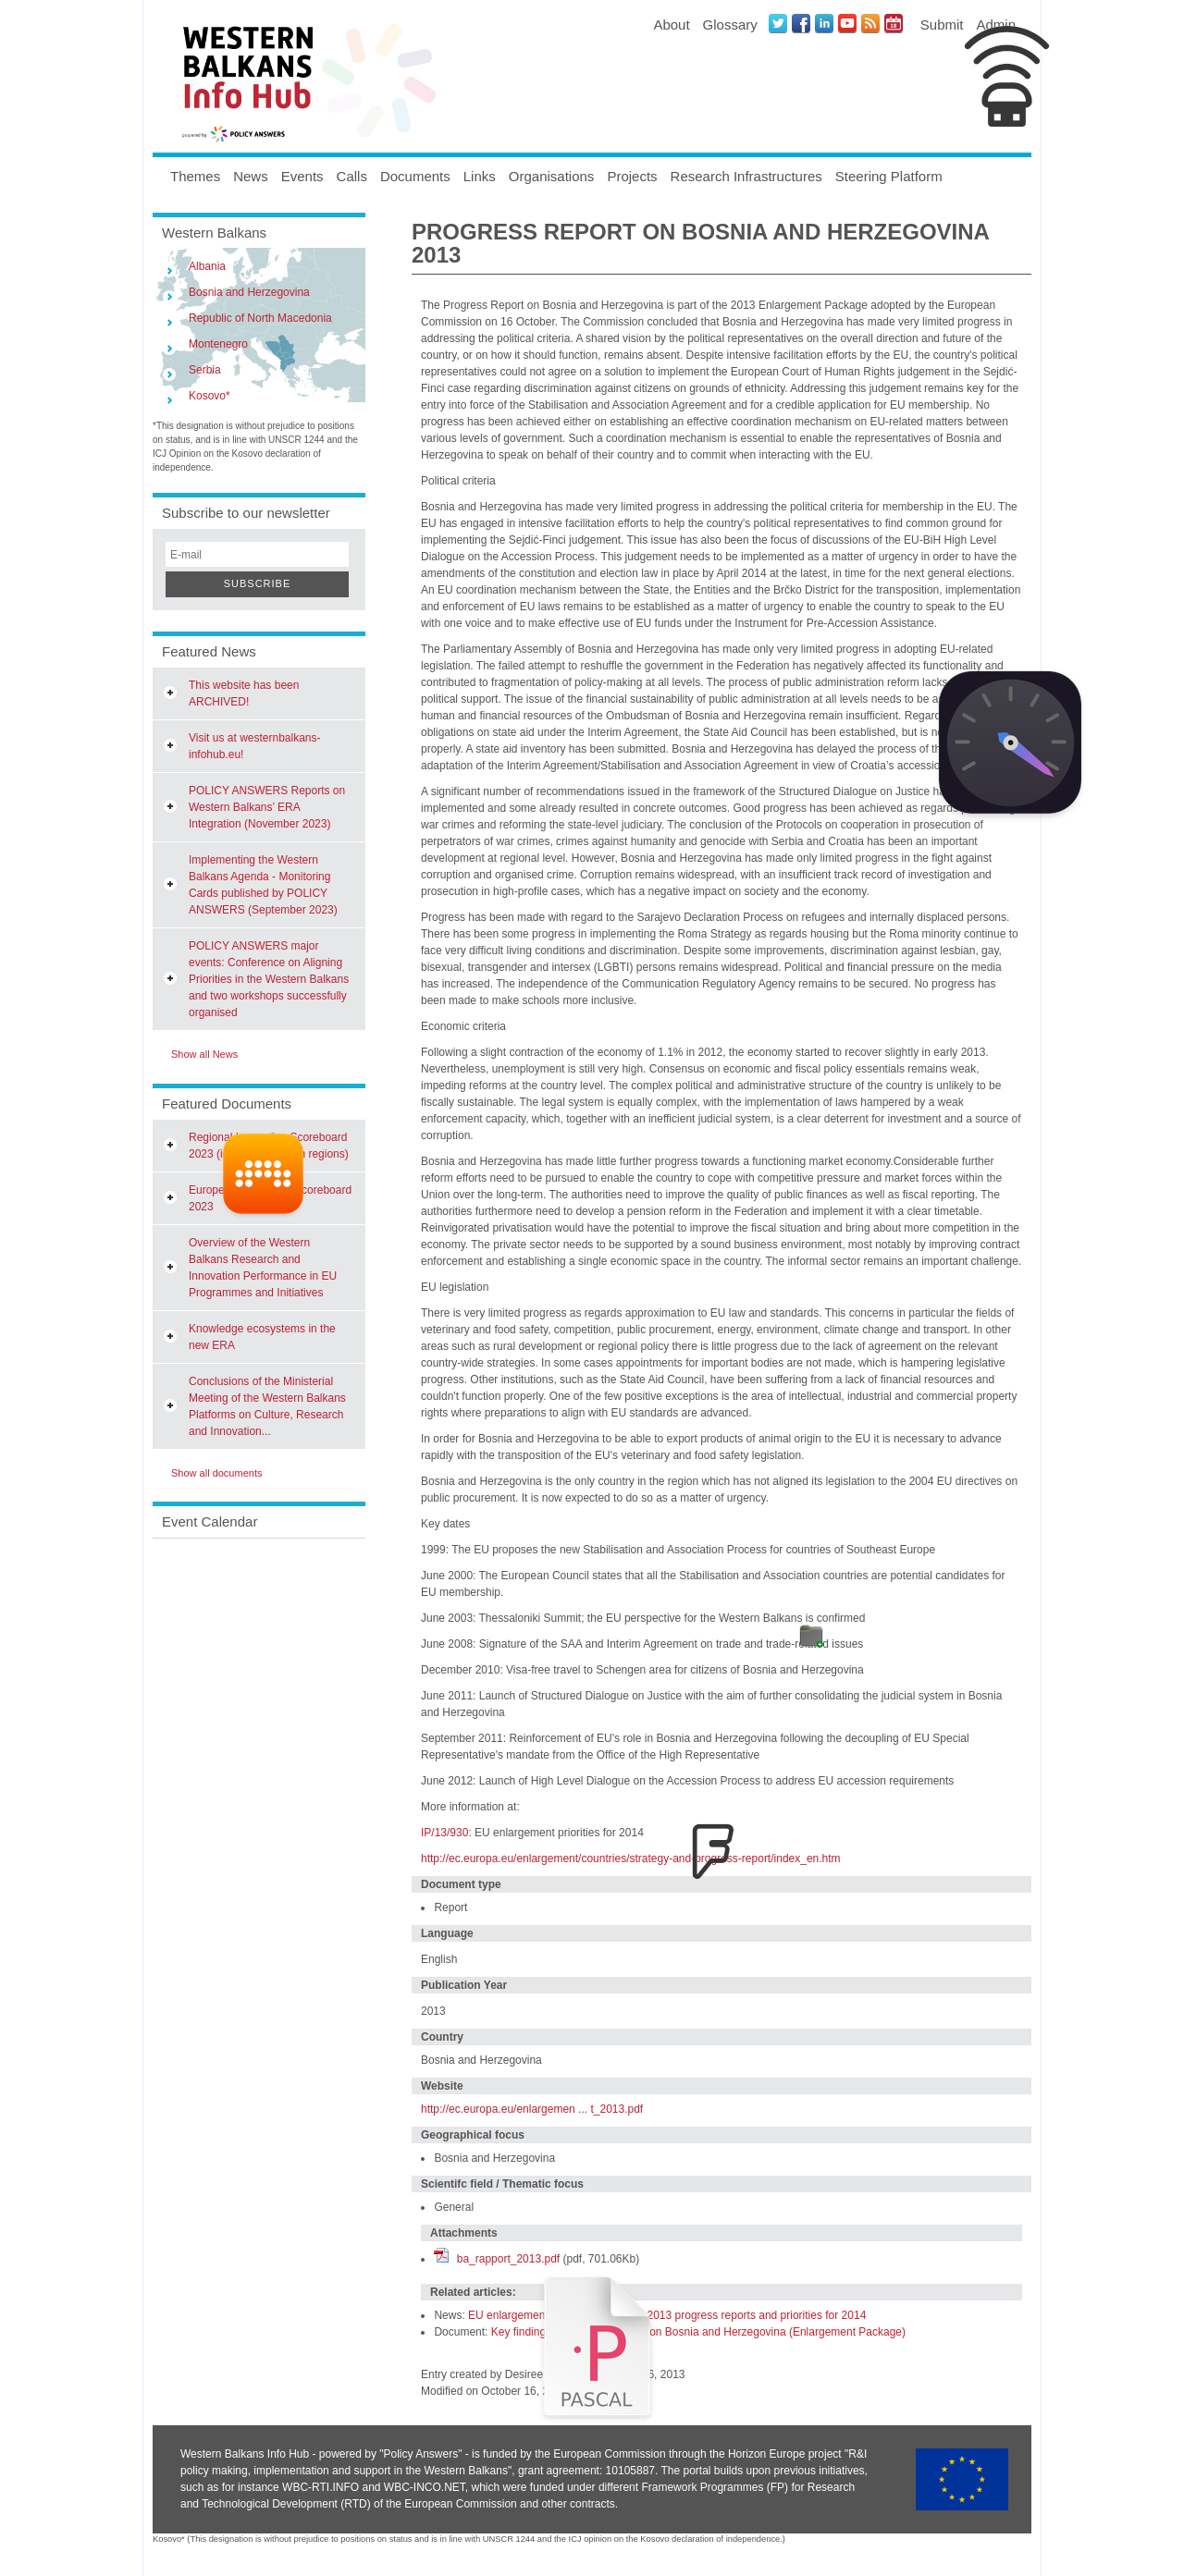 The image size is (1184, 2576). I want to click on open speedtest app to measure internet speed, so click(1010, 742).